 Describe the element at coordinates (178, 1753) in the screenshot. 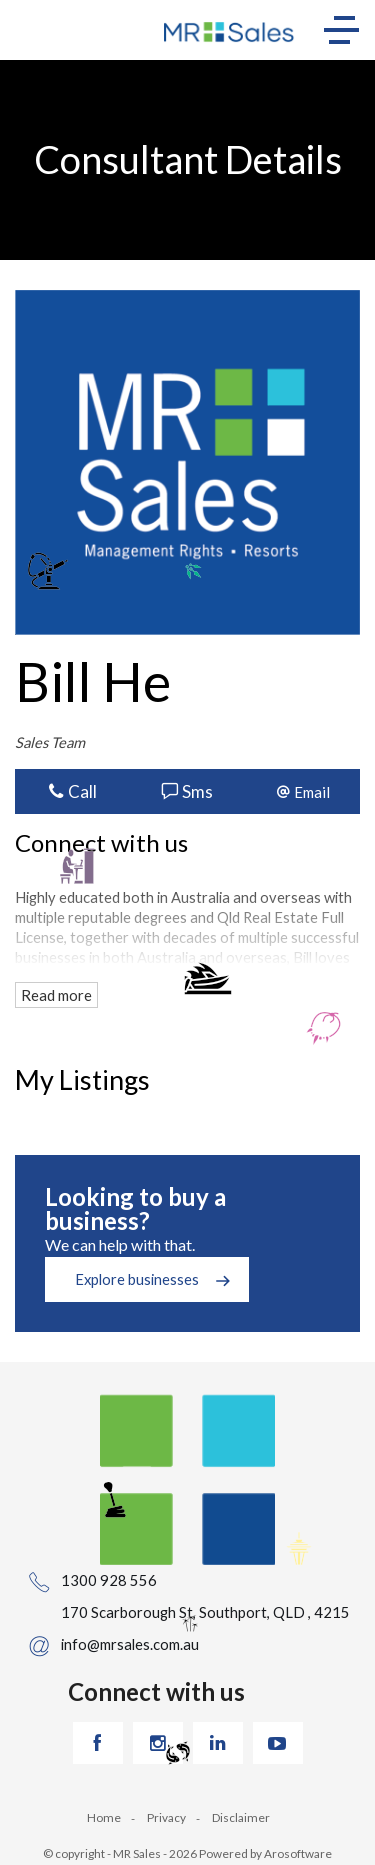

I see `indicates a cycling or refresh process in a fishing game` at that location.